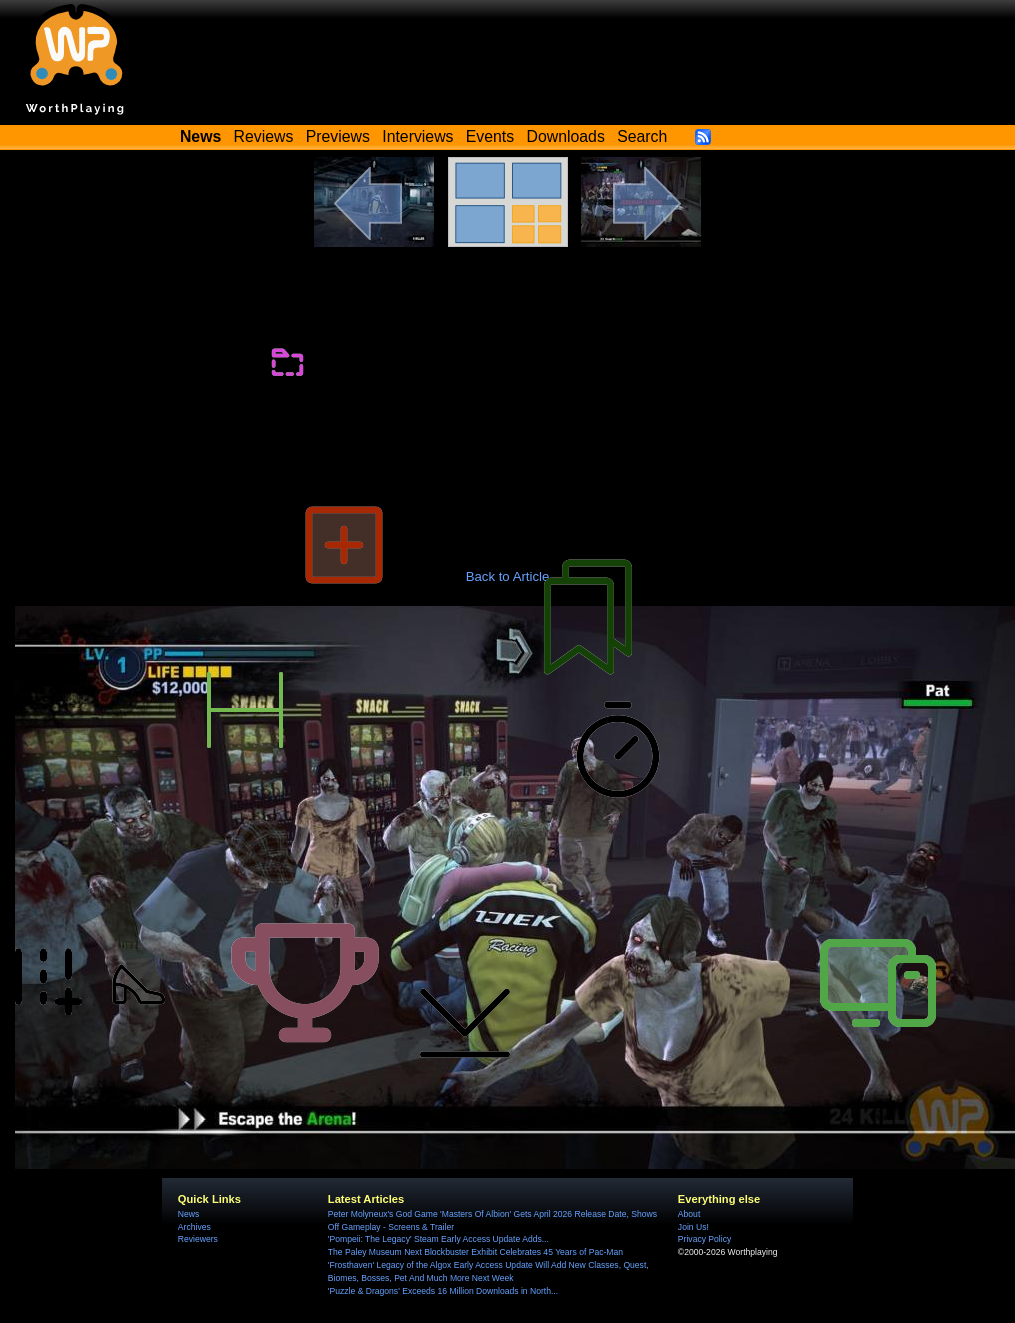 This screenshot has width=1015, height=1323. I want to click on view achievements or awards, so click(305, 978).